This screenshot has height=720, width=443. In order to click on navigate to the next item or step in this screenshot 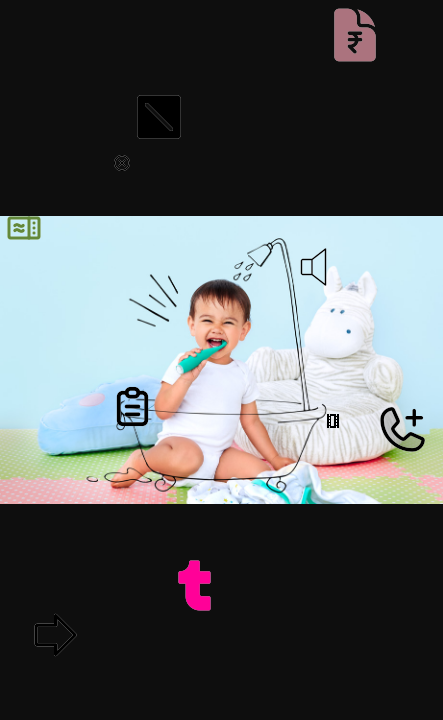, I will do `click(54, 635)`.